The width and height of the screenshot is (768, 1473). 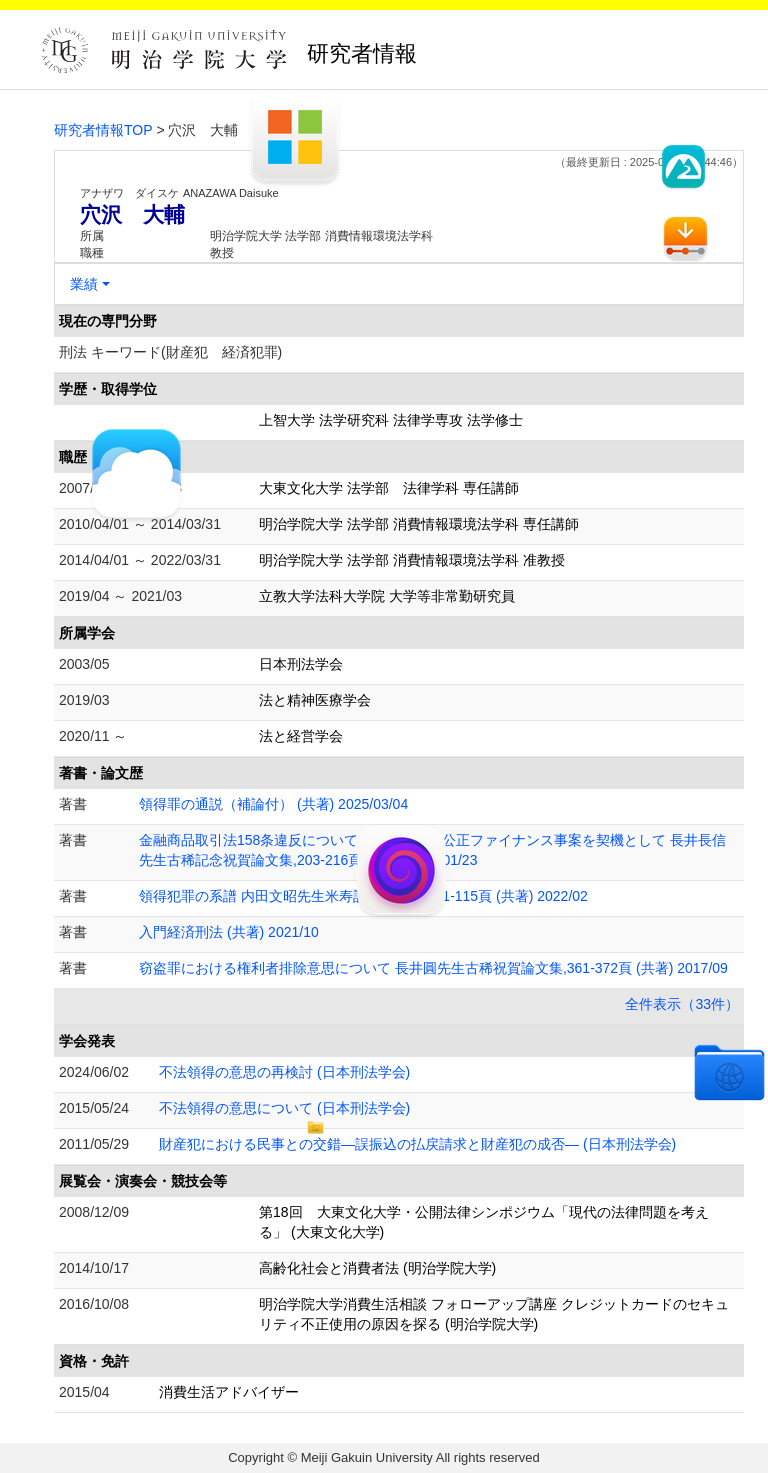 What do you see at coordinates (295, 137) in the screenshot?
I see `open the MSN app` at bounding box center [295, 137].